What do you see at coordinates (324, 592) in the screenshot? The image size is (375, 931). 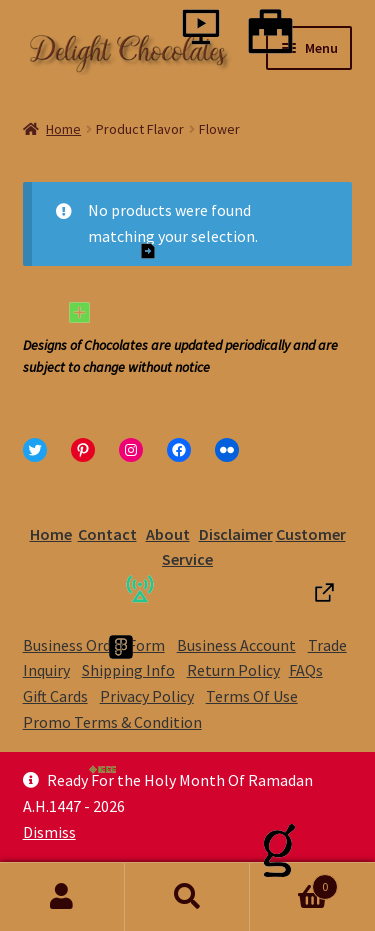 I see `open link in a new tab or window` at bounding box center [324, 592].